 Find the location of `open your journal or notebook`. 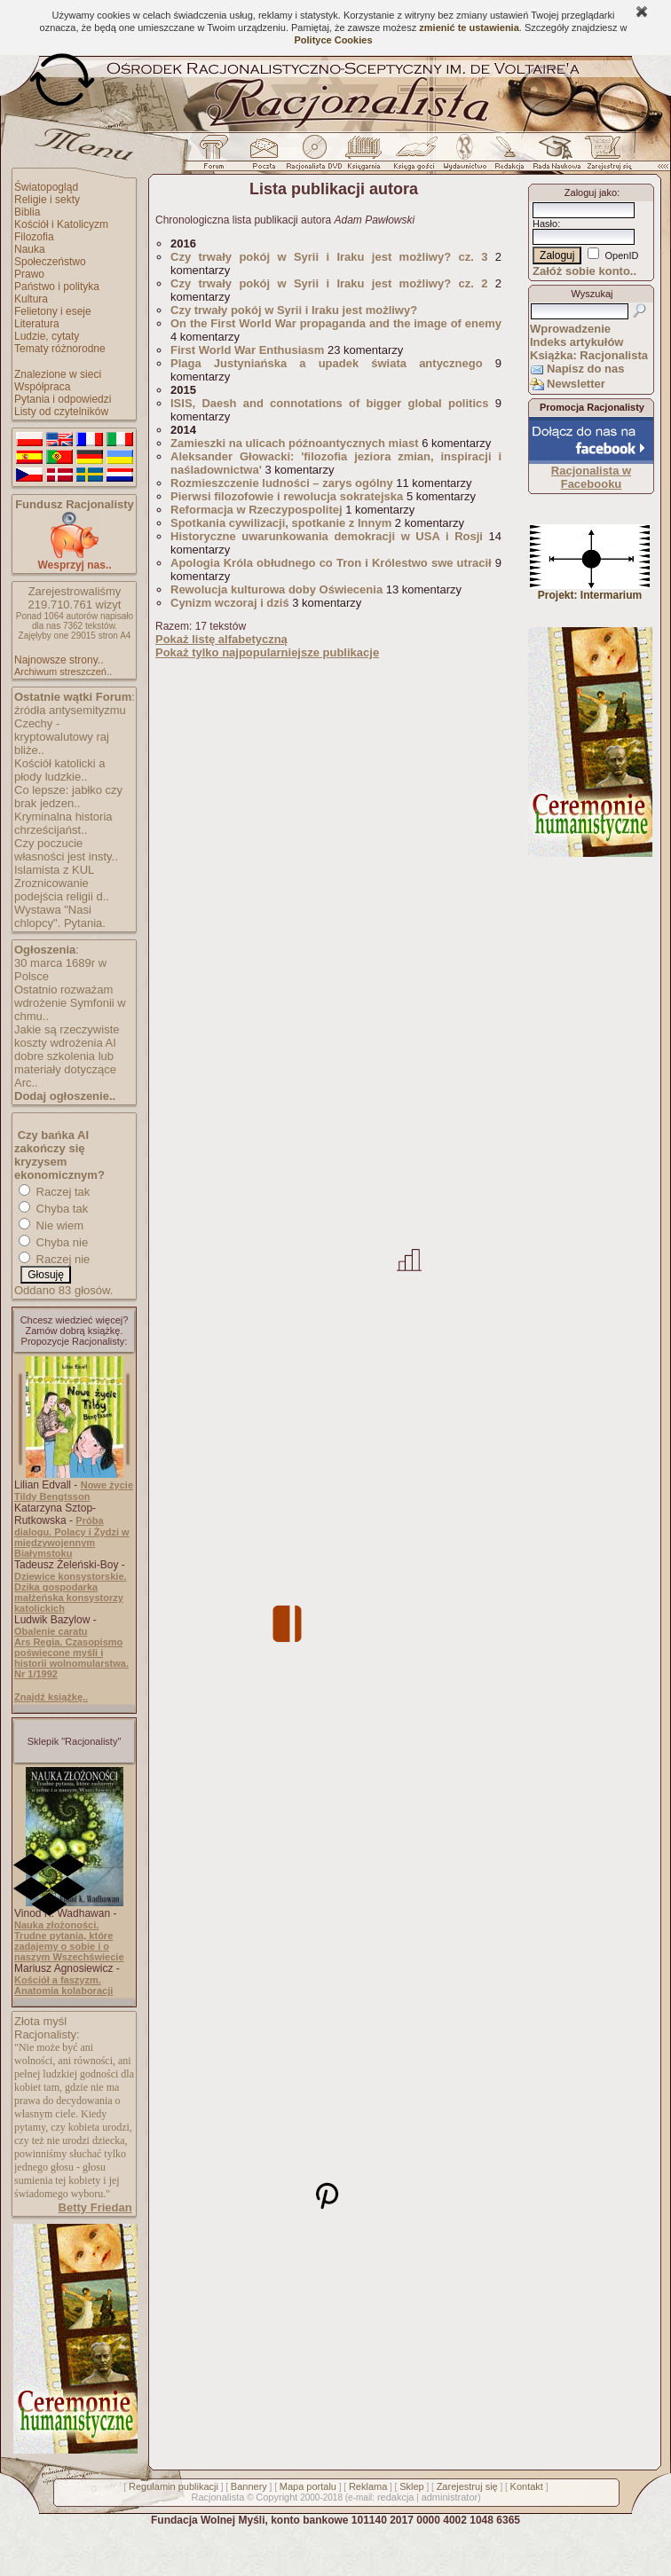

open your journal or notebook is located at coordinates (287, 1623).